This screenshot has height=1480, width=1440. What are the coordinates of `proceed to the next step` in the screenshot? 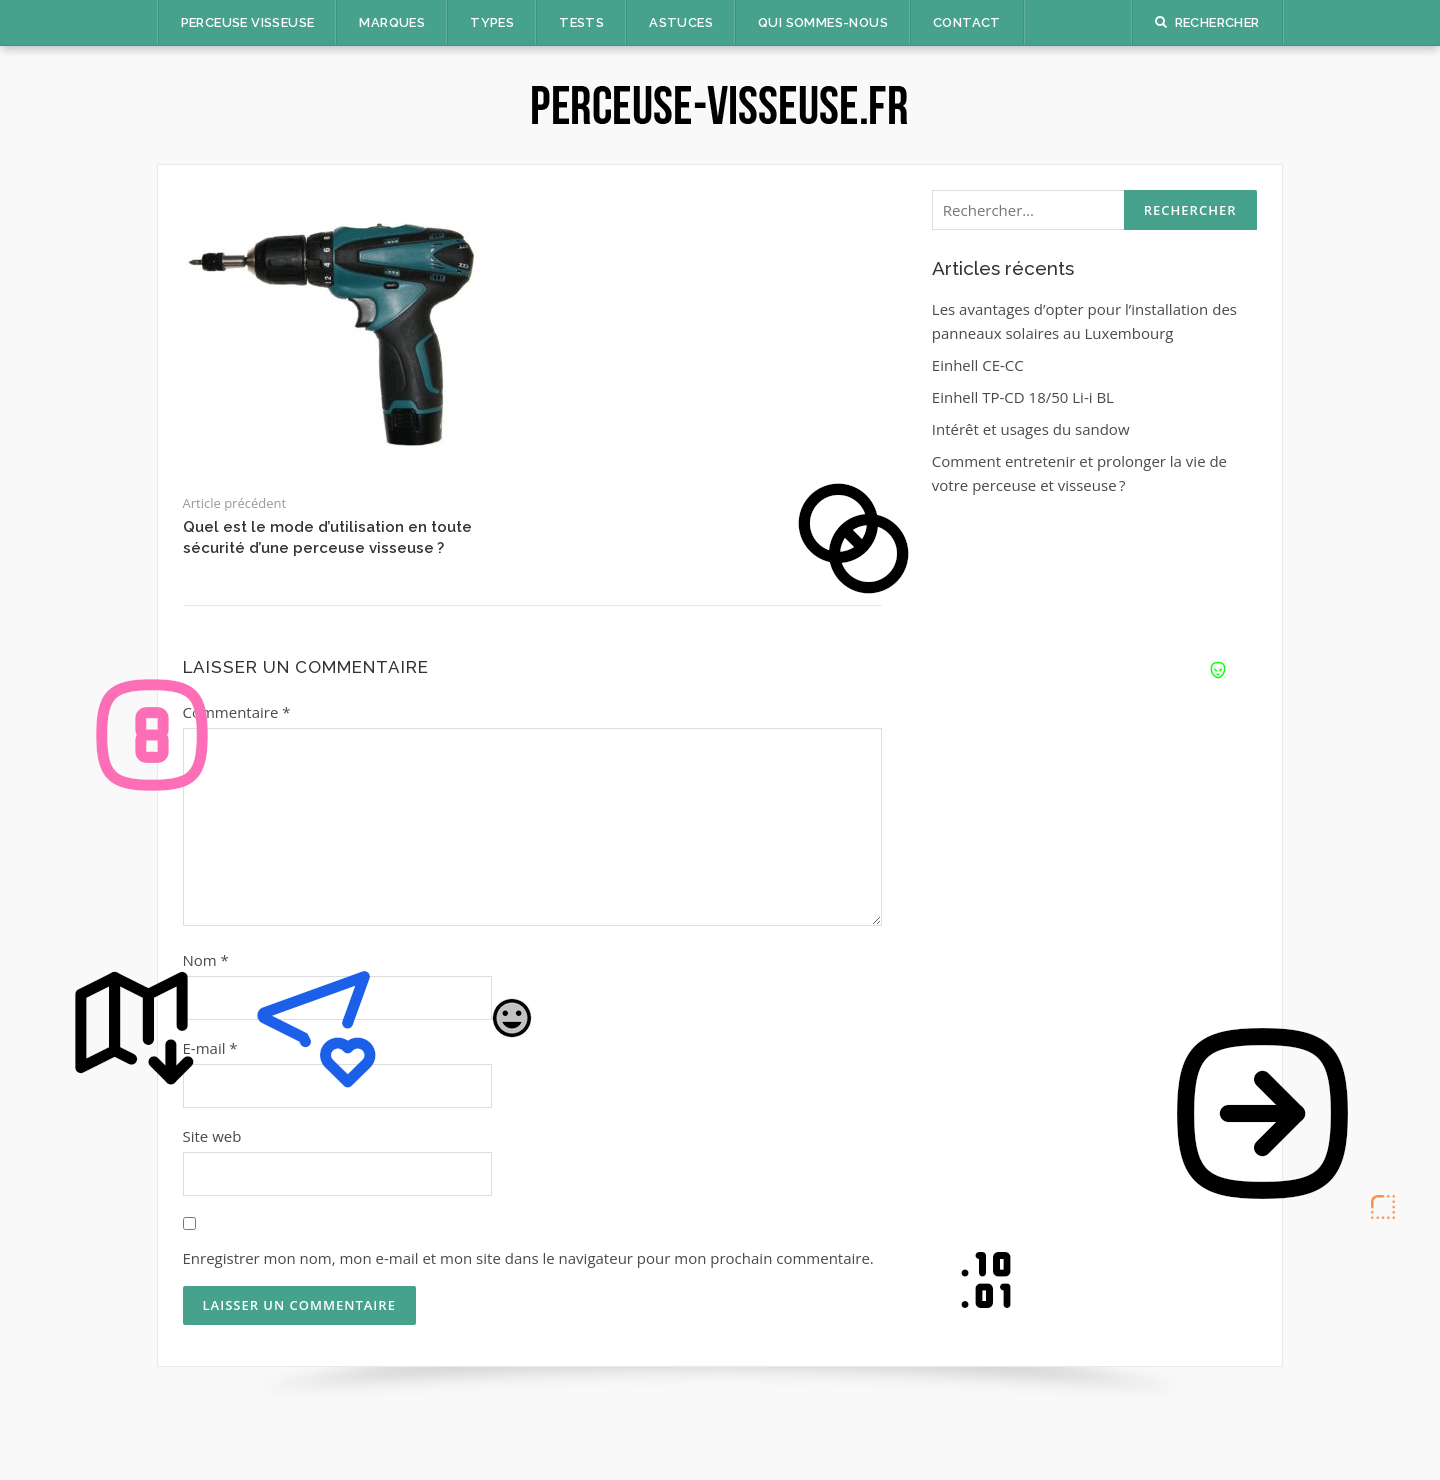 It's located at (1262, 1113).